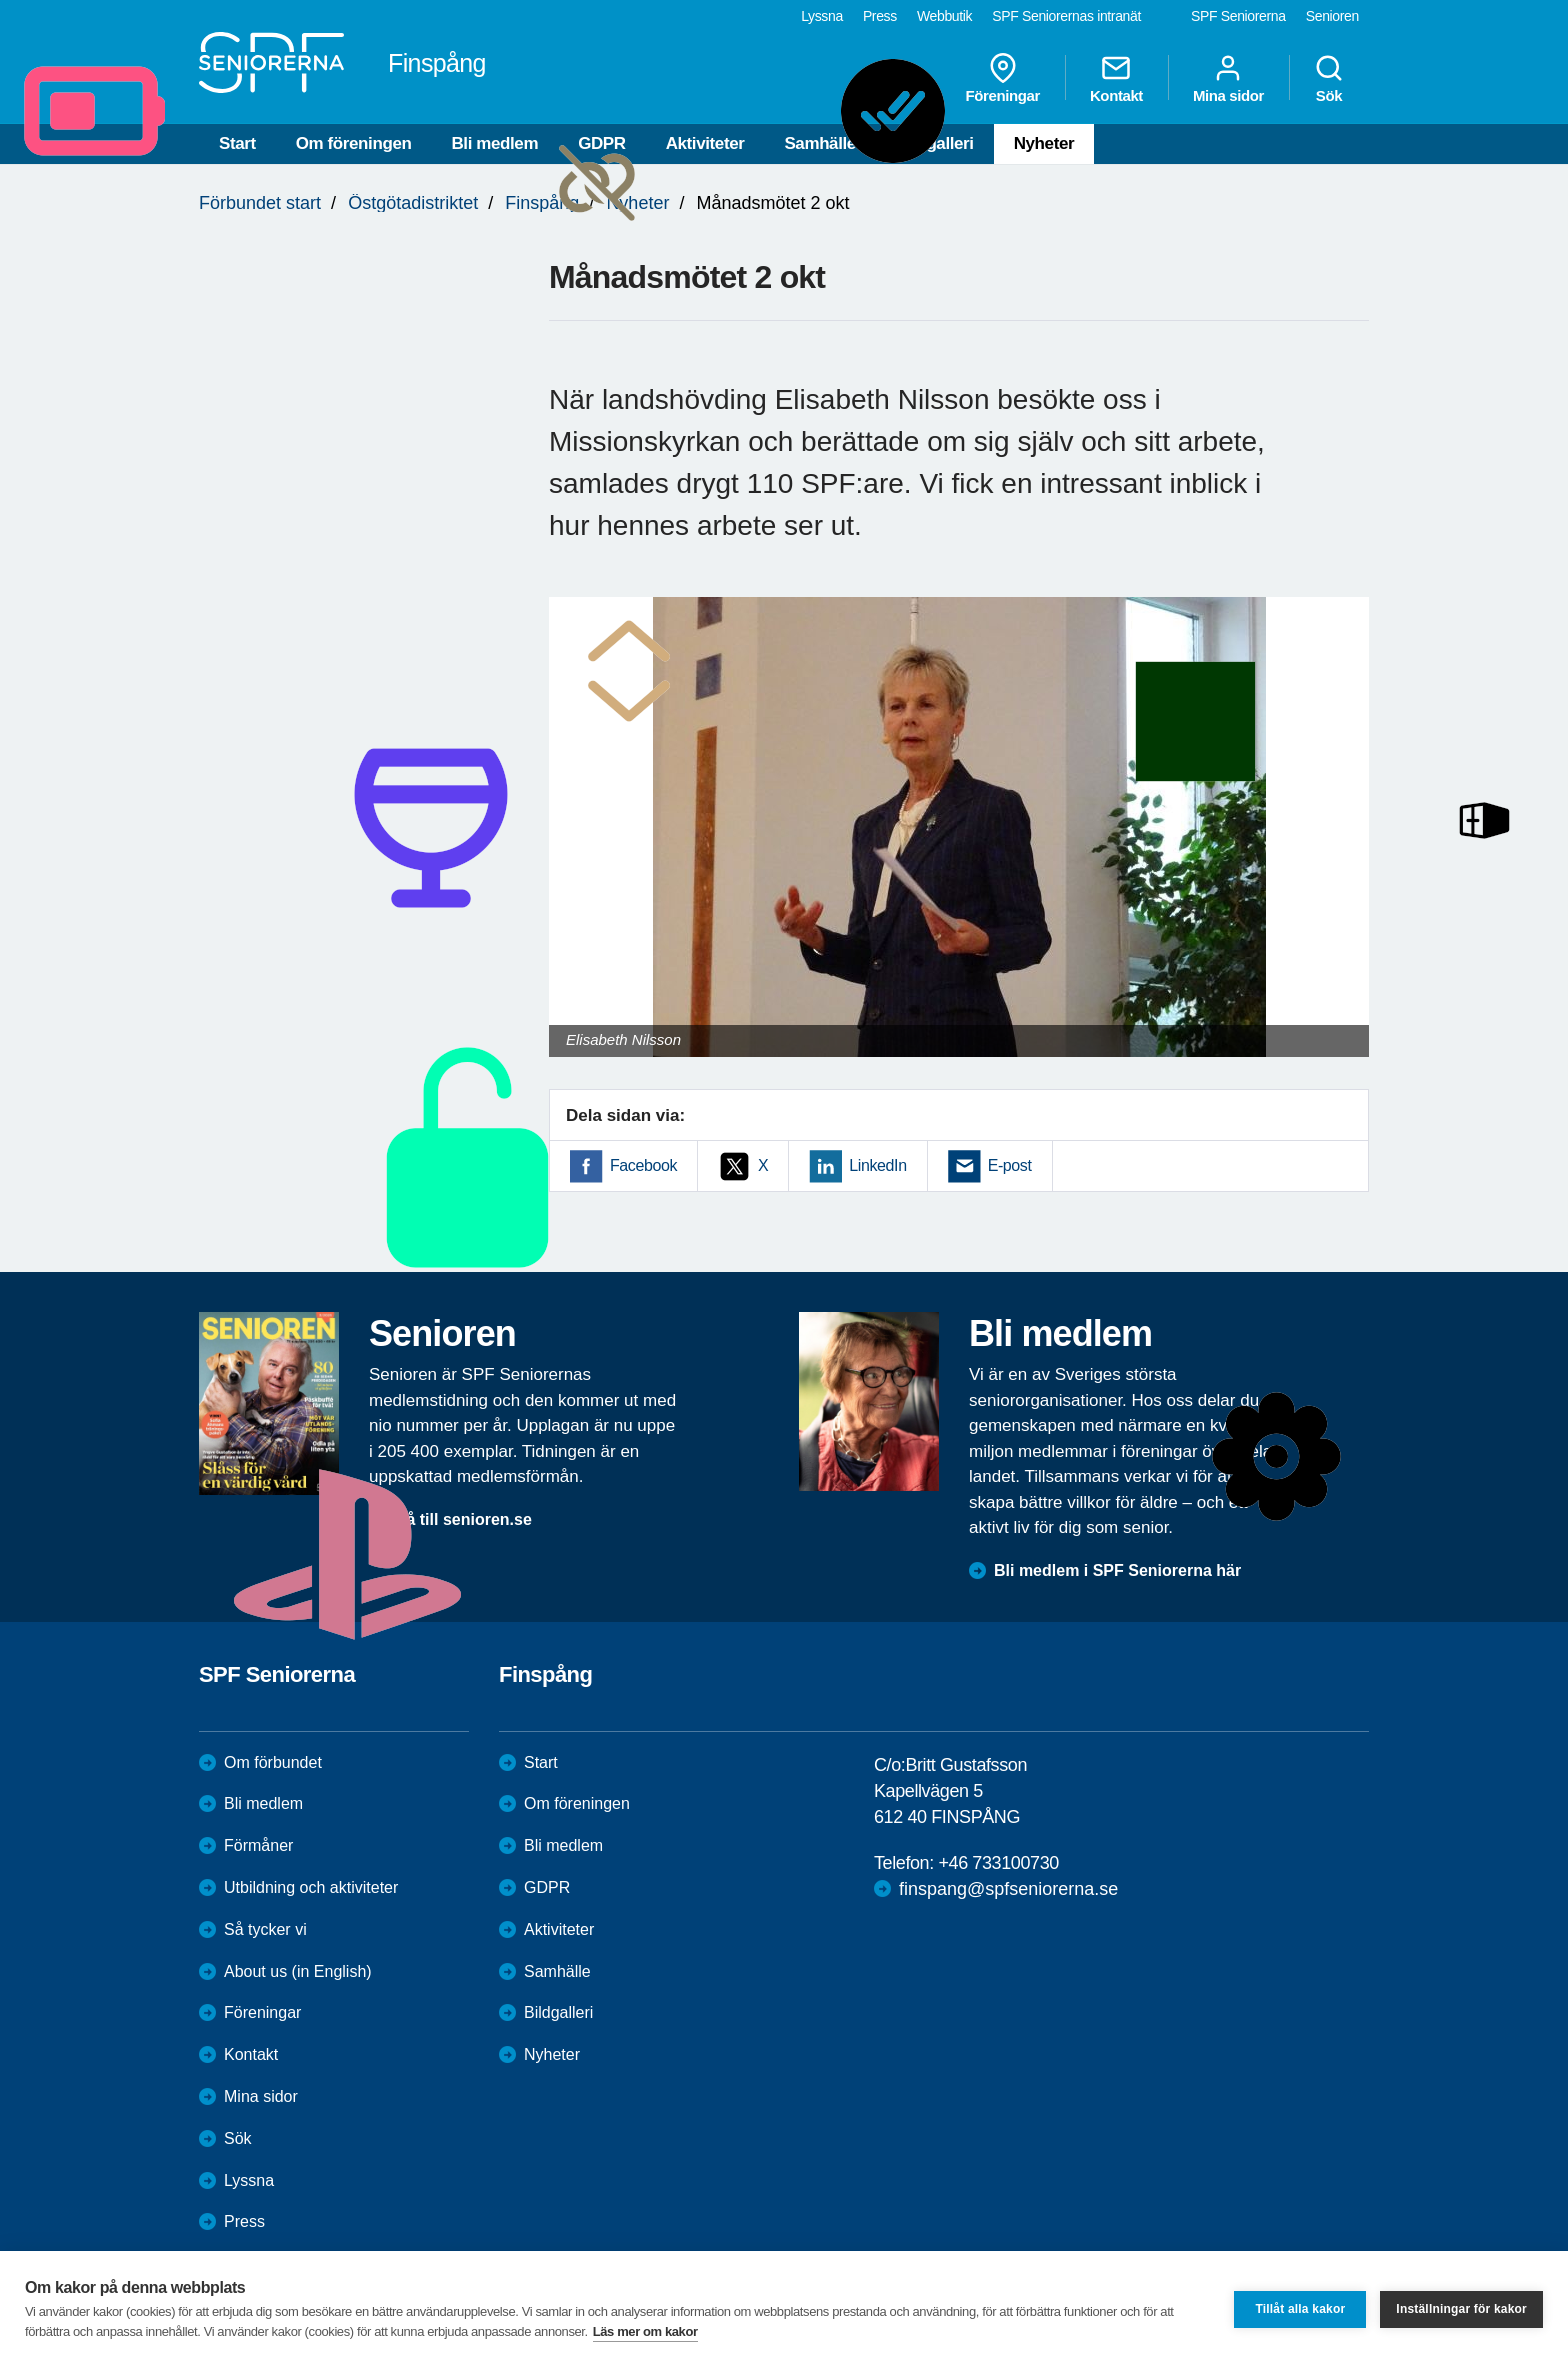 Image resolution: width=1568 pixels, height=2367 pixels. What do you see at coordinates (431, 825) in the screenshot?
I see `browse alcoholic beverages or drinks menu` at bounding box center [431, 825].